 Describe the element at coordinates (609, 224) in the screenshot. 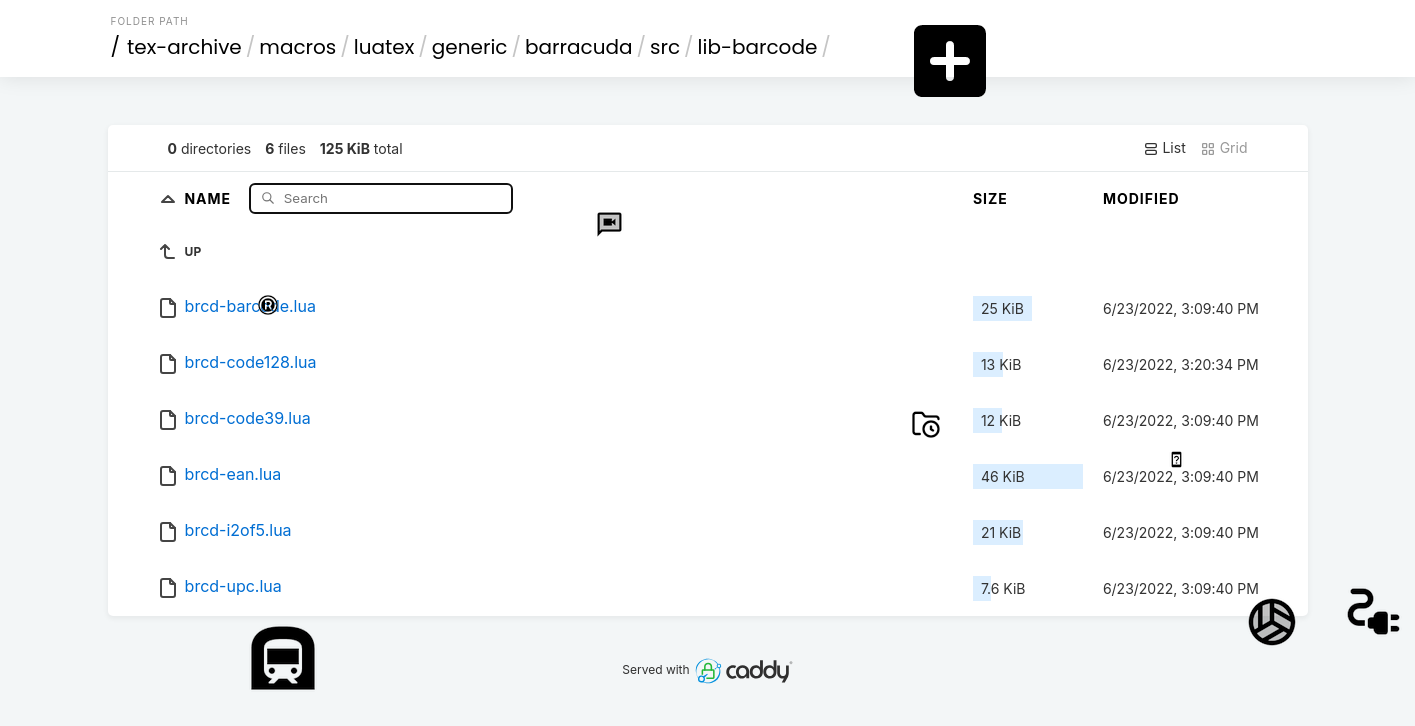

I see `start a video chat conversation` at that location.